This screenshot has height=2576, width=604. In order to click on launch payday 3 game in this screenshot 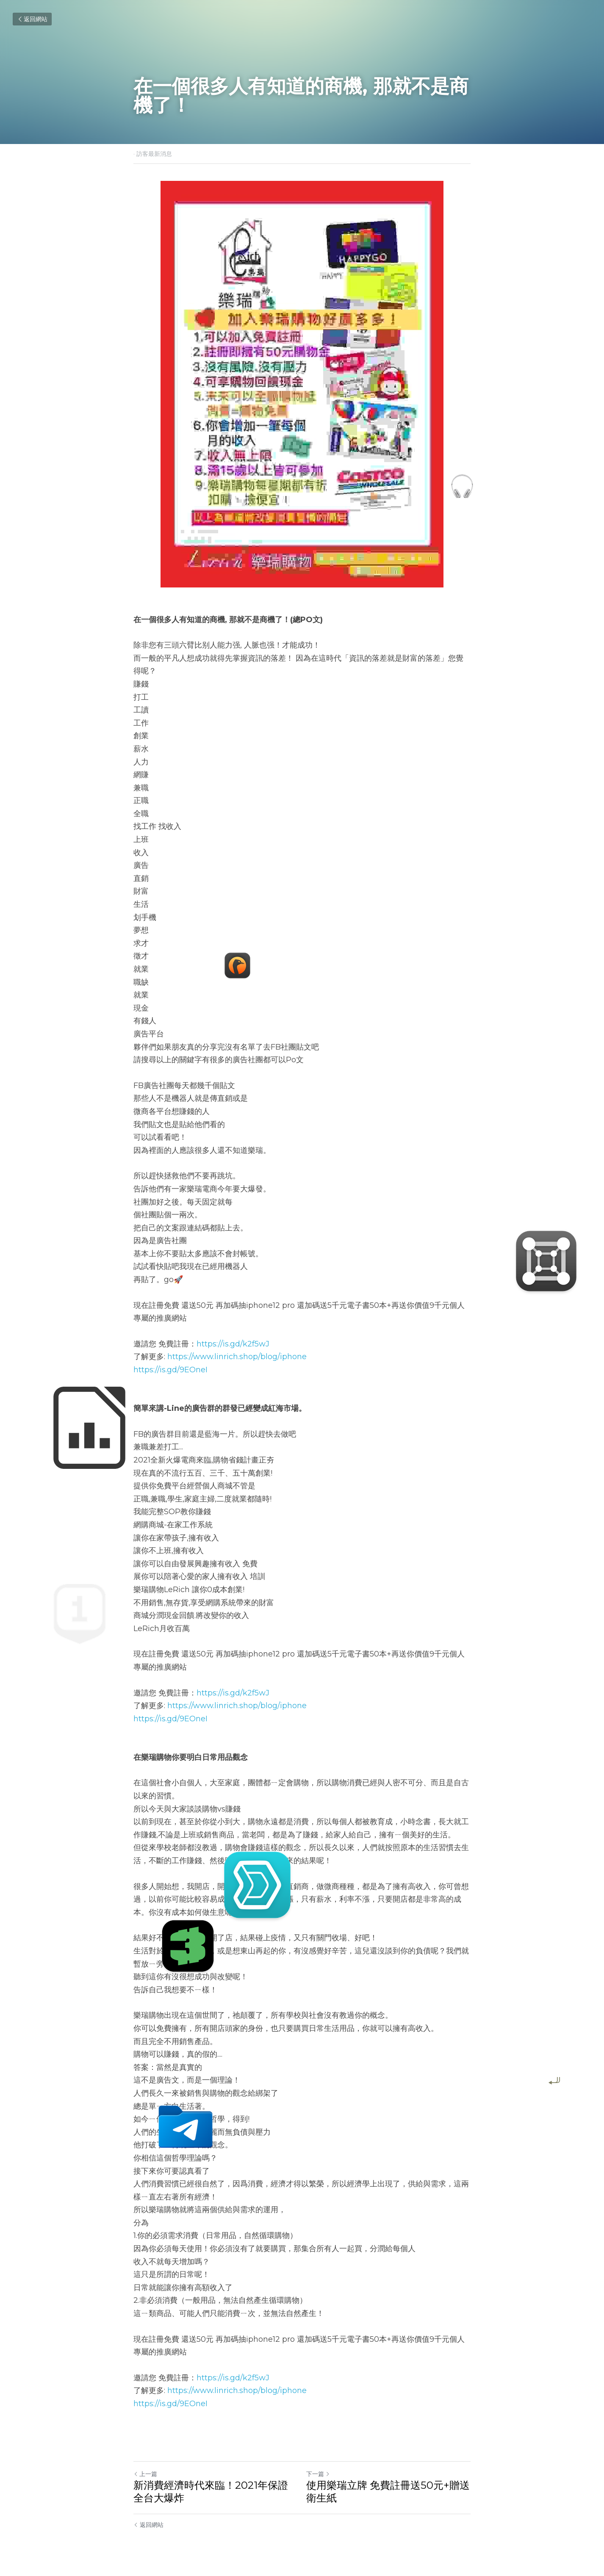, I will do `click(188, 1946)`.